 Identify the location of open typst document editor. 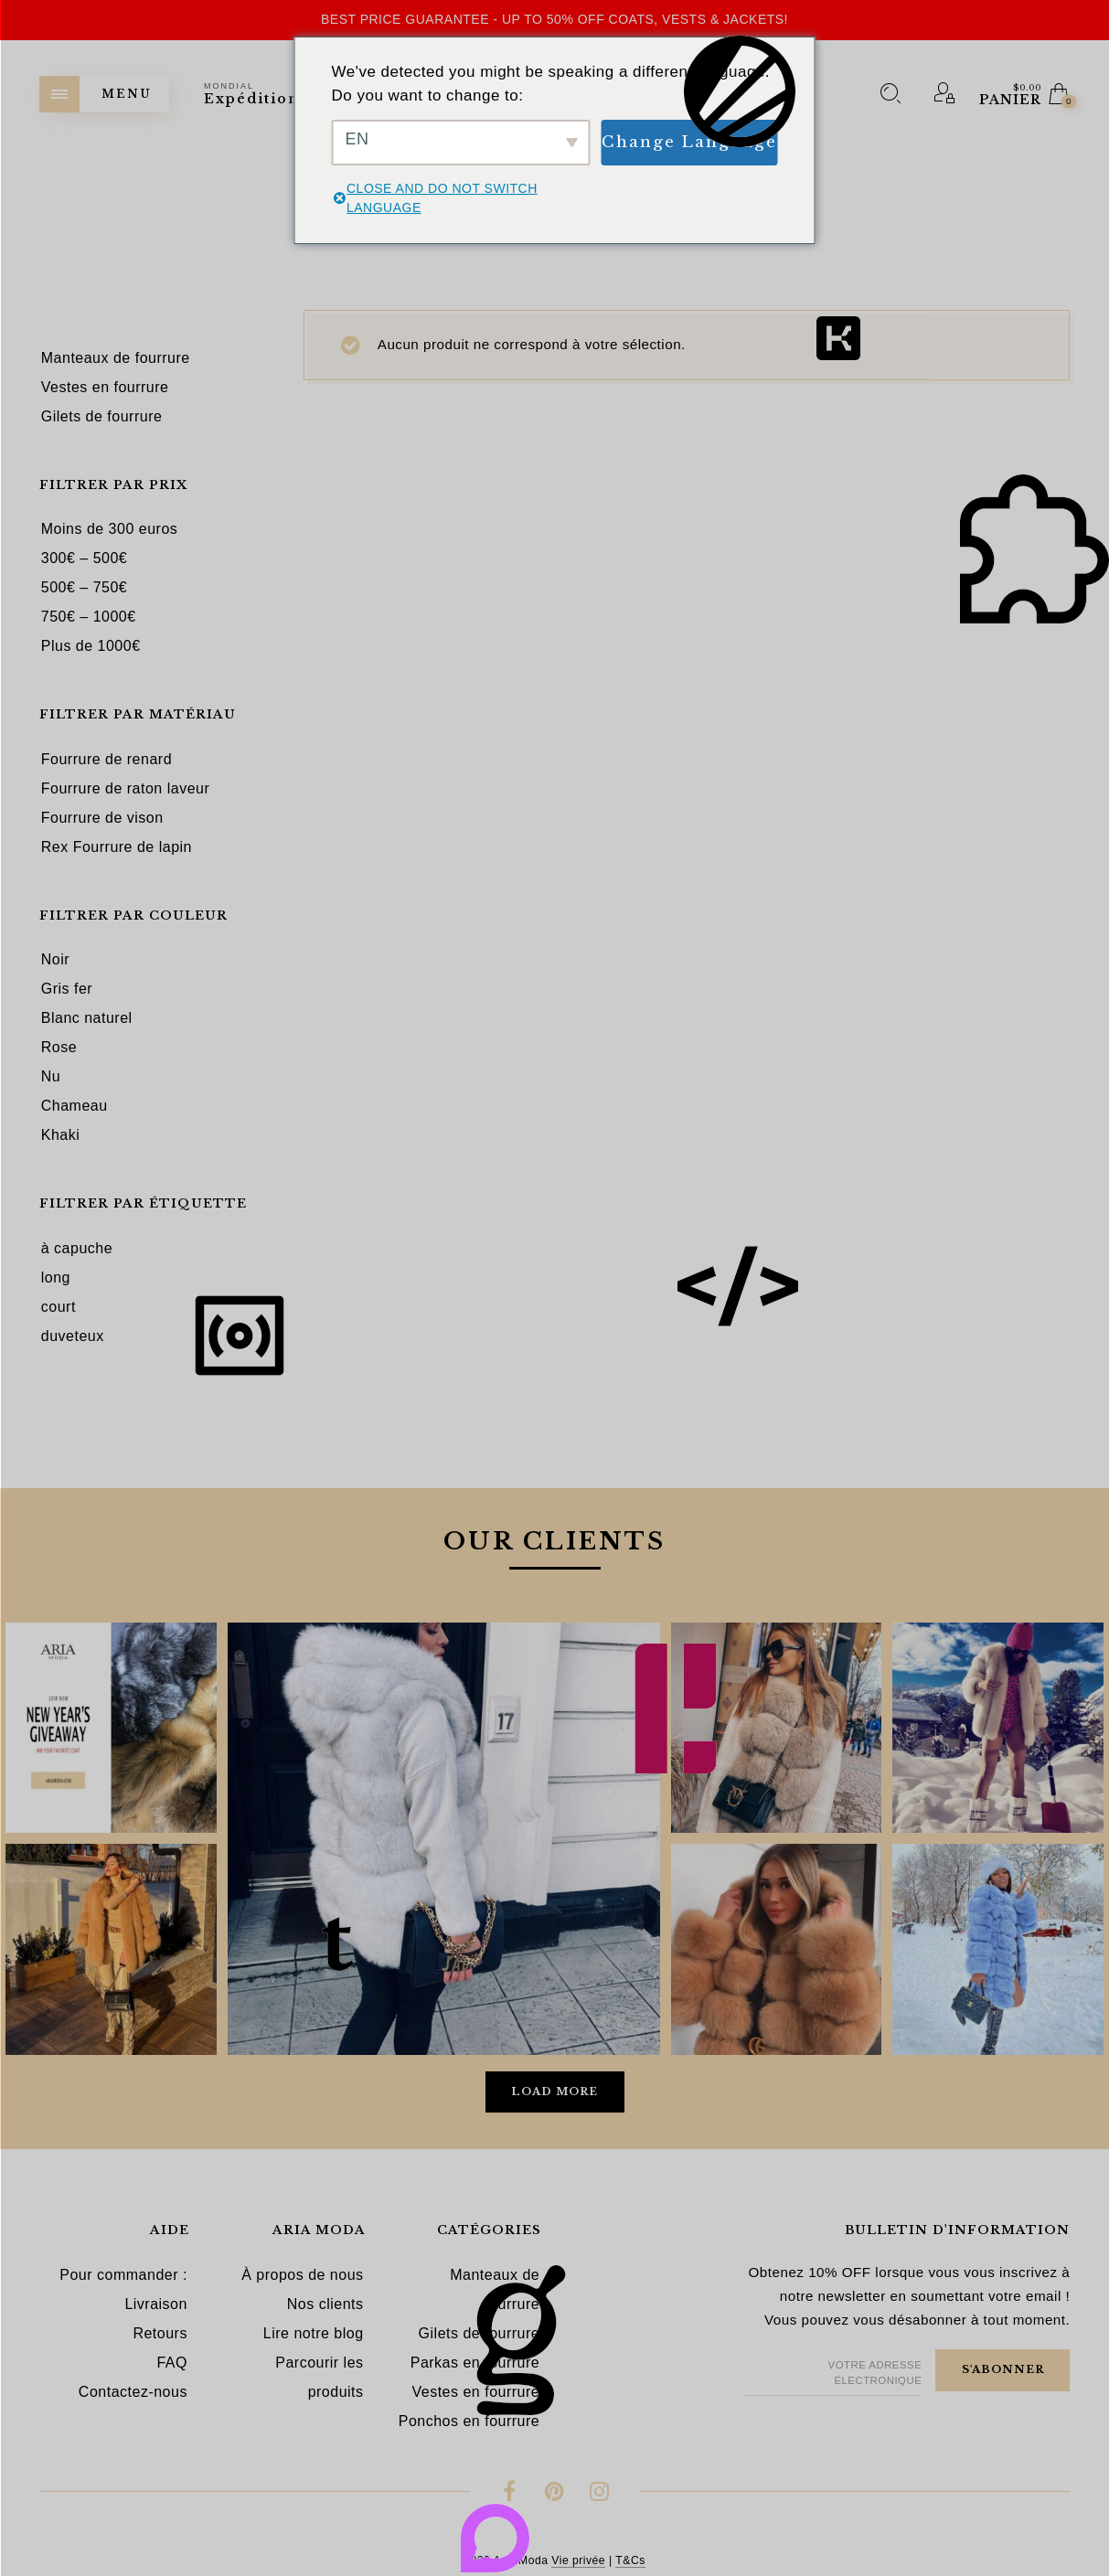
(337, 1943).